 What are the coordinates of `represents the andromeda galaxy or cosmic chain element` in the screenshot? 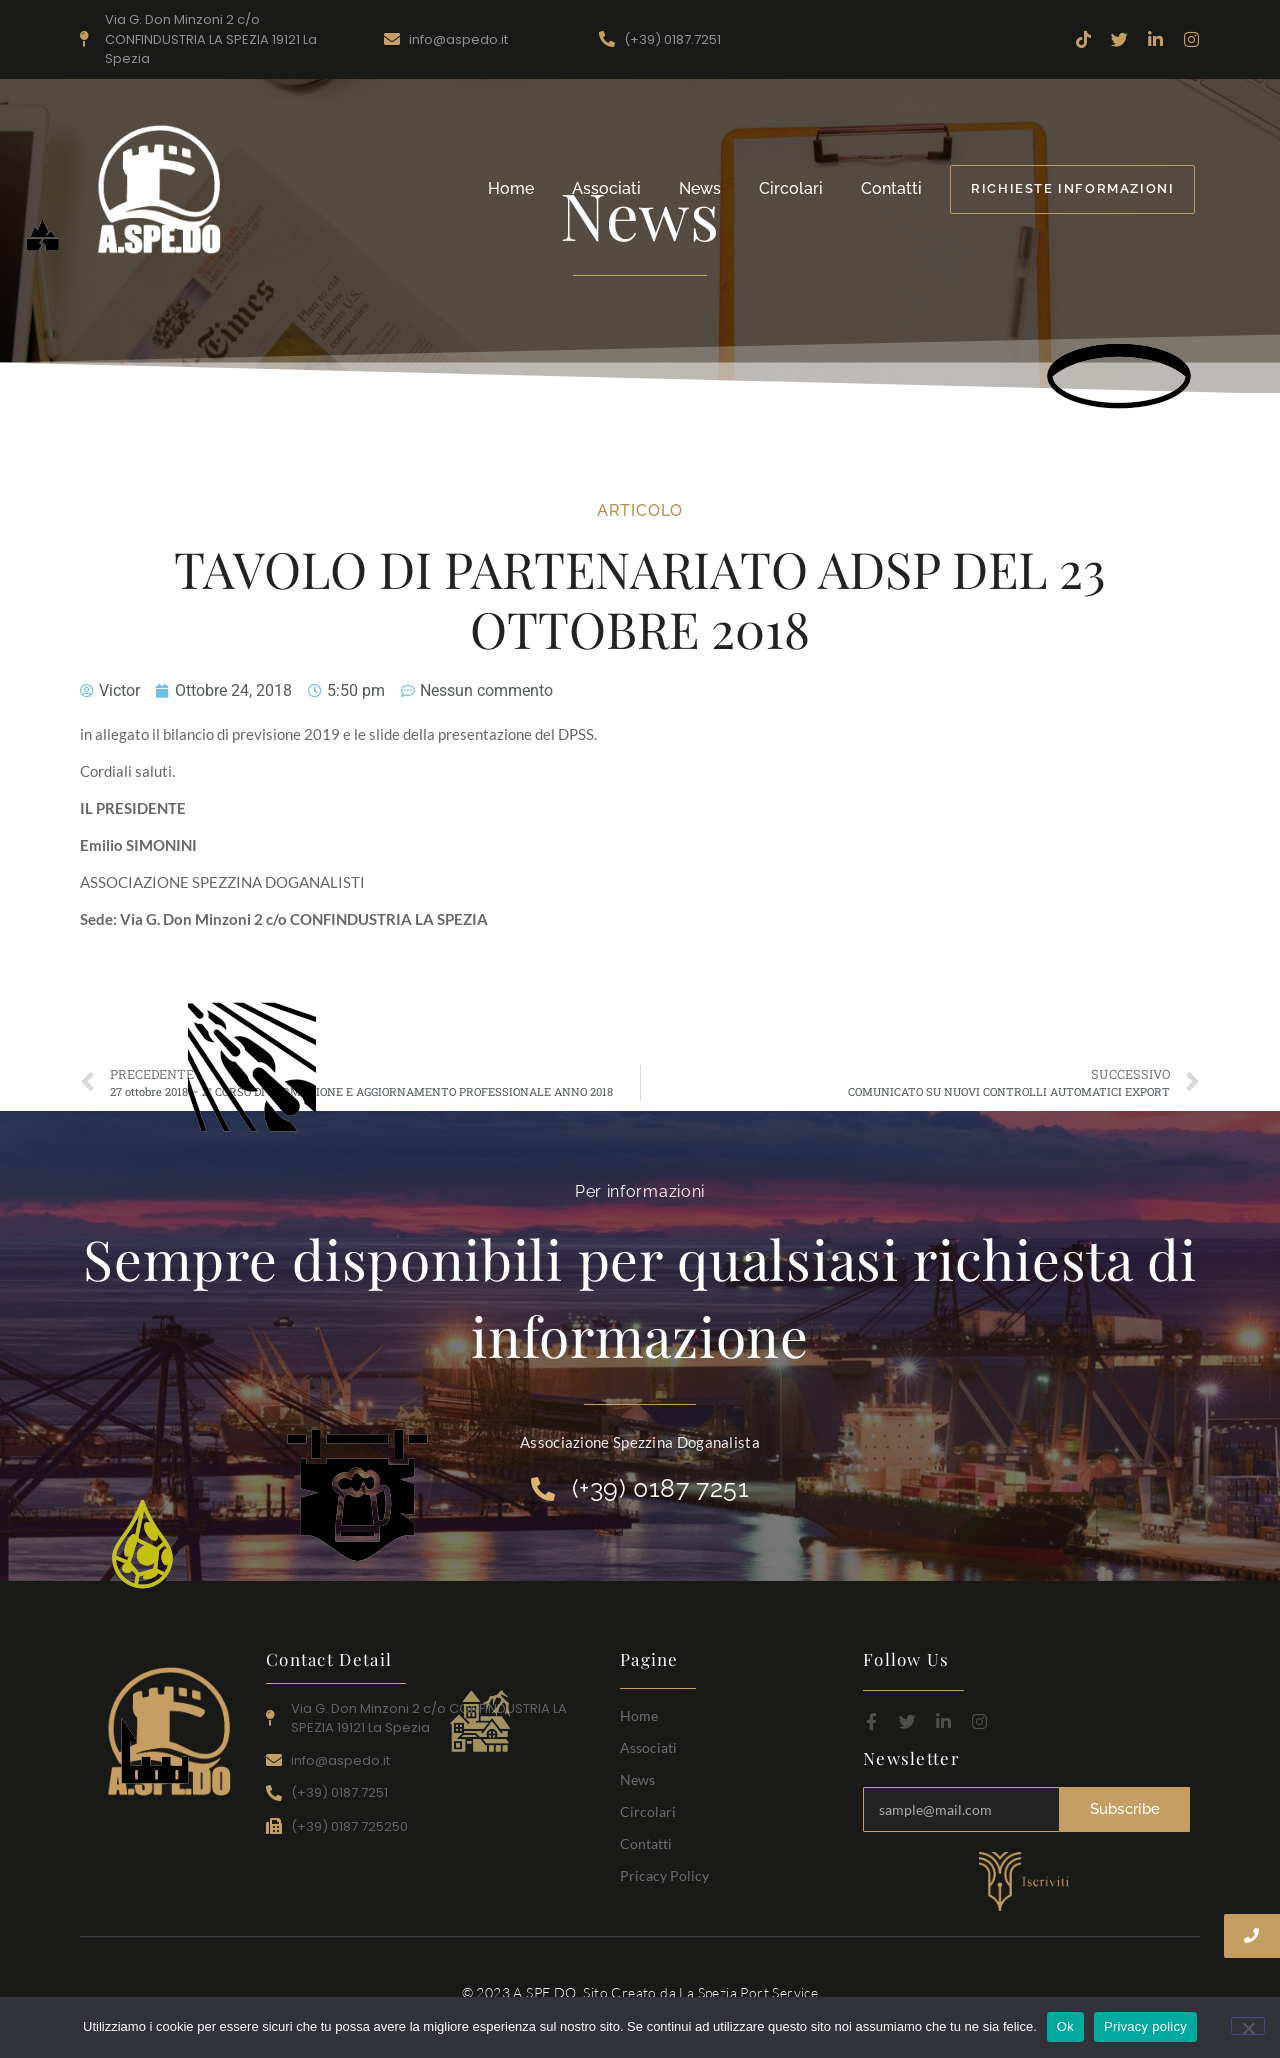 It's located at (252, 1067).